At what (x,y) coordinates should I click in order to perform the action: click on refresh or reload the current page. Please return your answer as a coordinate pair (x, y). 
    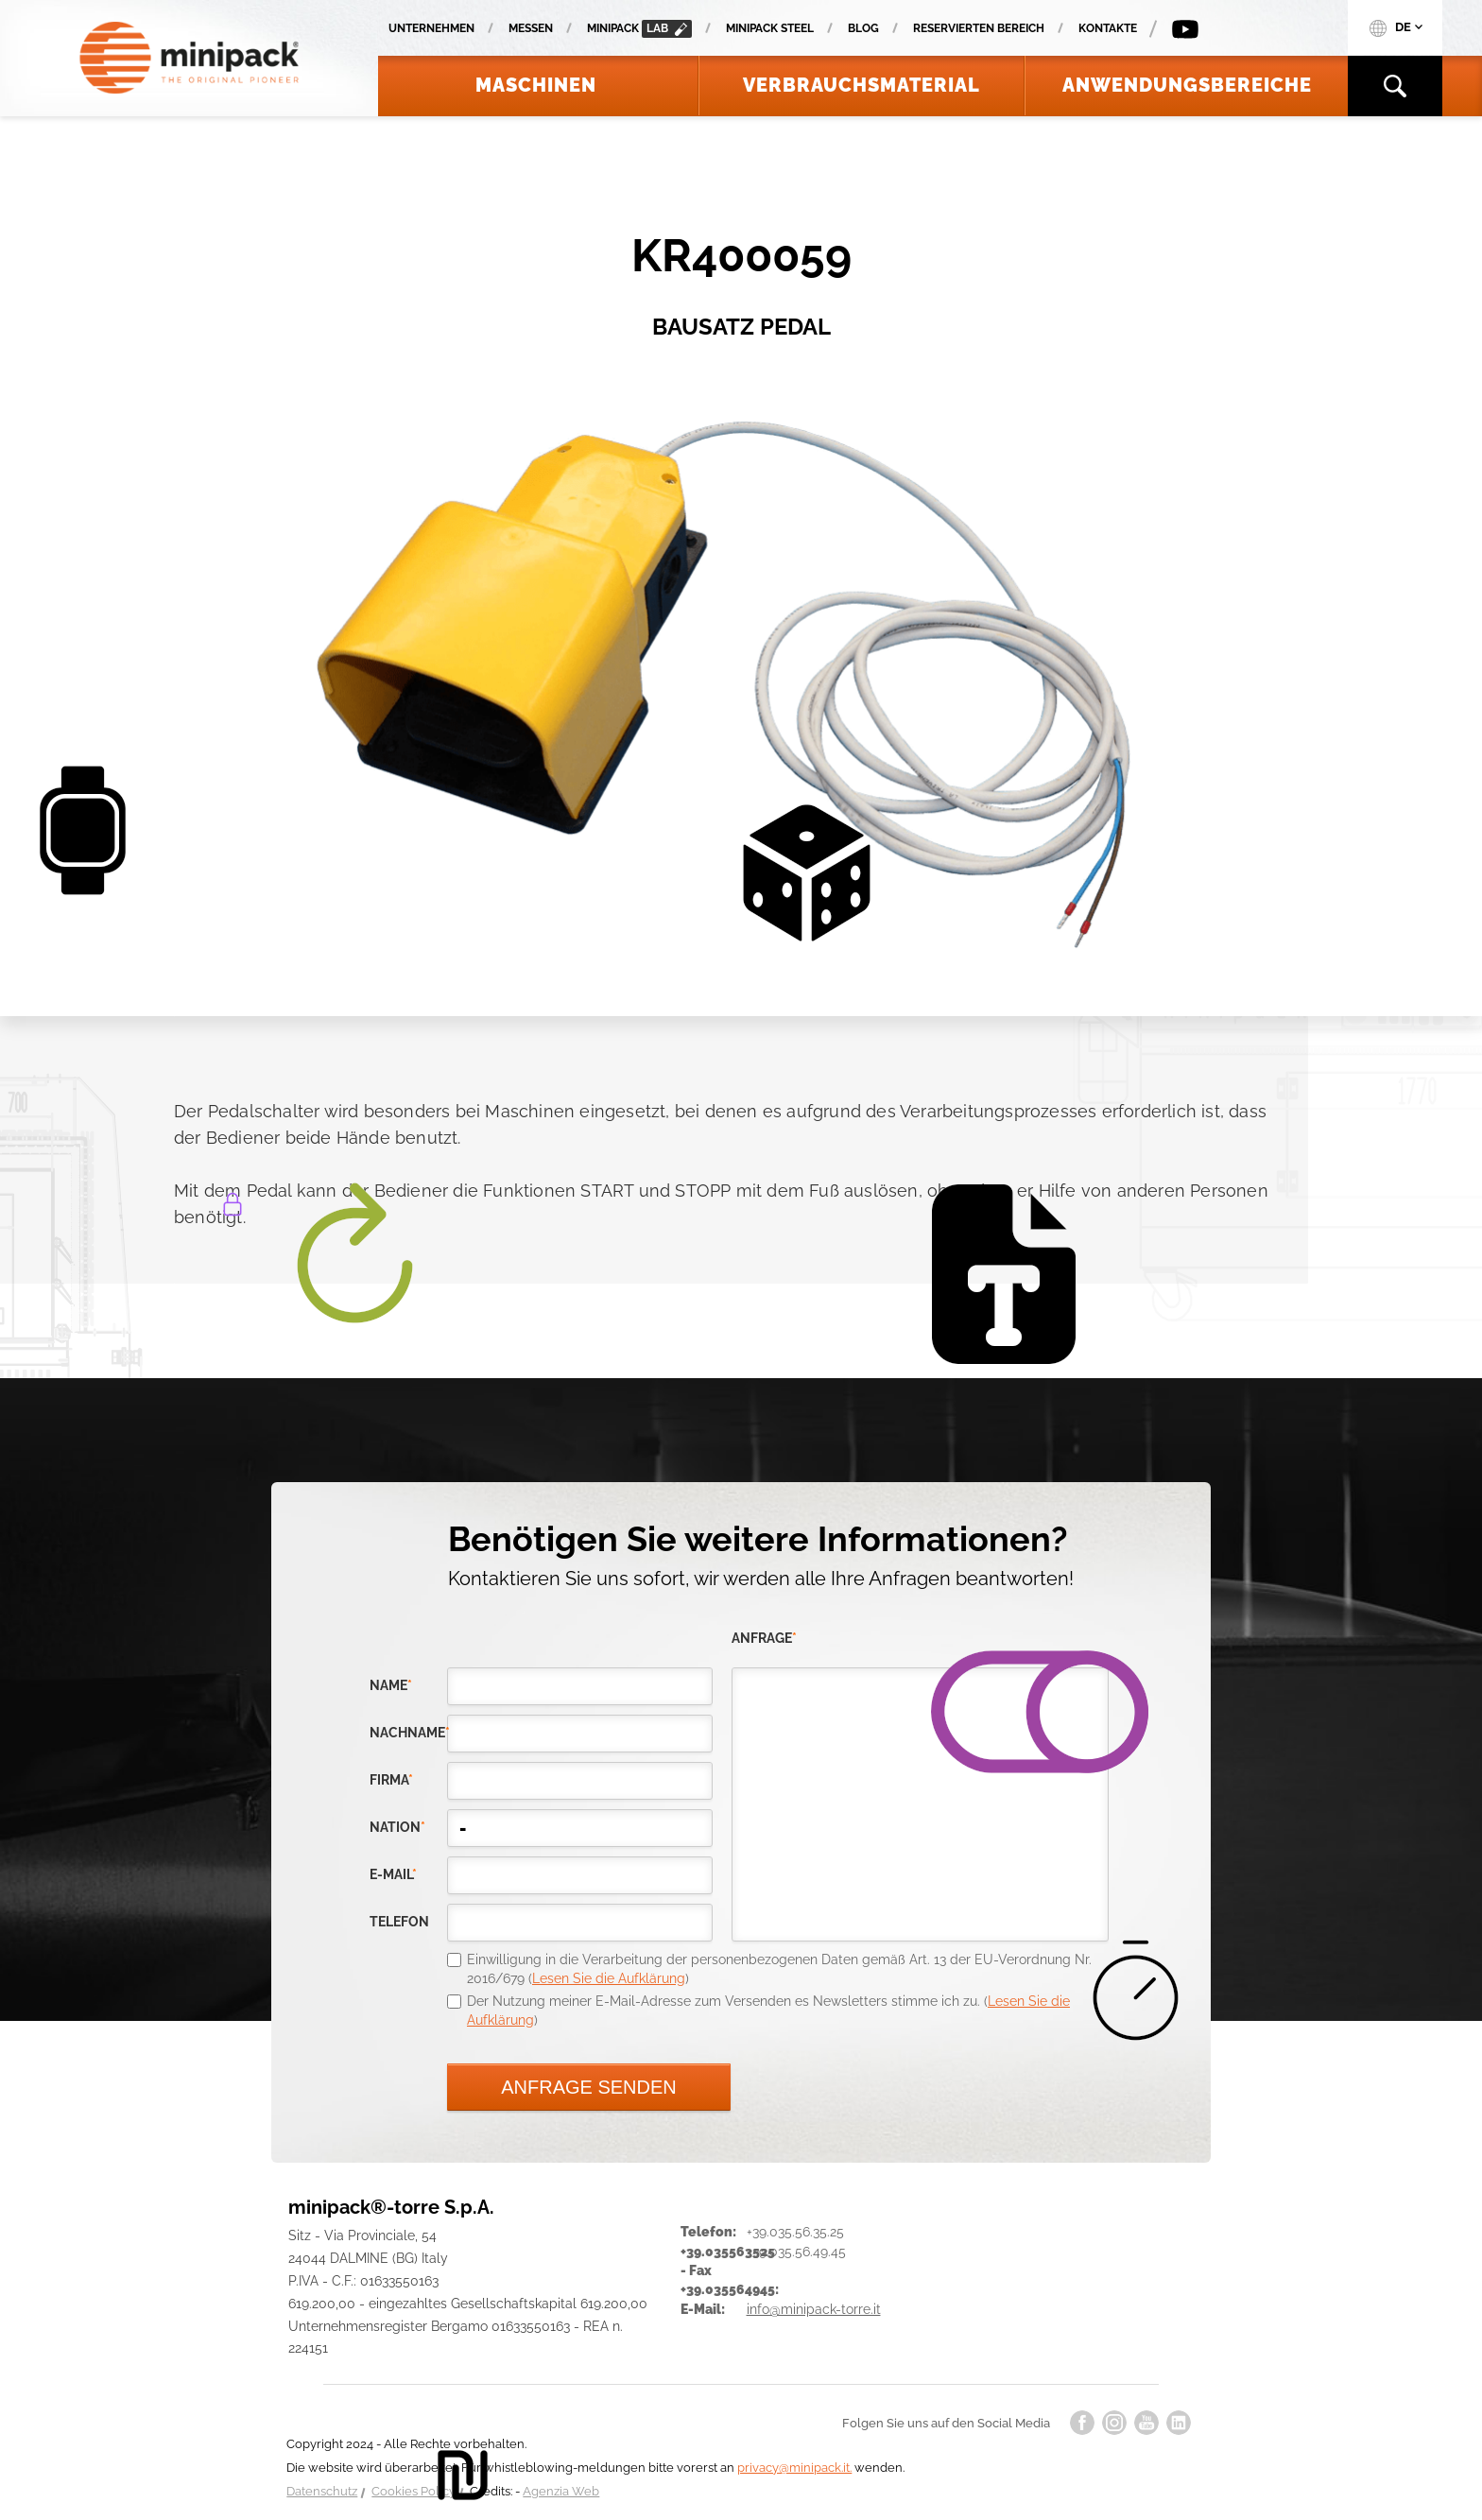
    Looking at the image, I should click on (354, 1252).